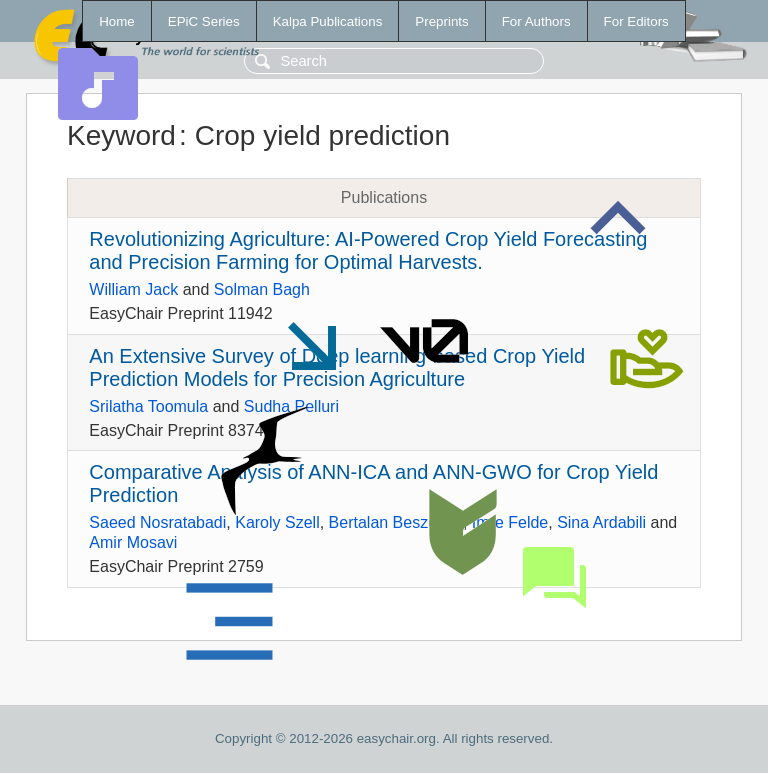 The image size is (768, 773). What do you see at coordinates (229, 621) in the screenshot?
I see `open navigation menu` at bounding box center [229, 621].